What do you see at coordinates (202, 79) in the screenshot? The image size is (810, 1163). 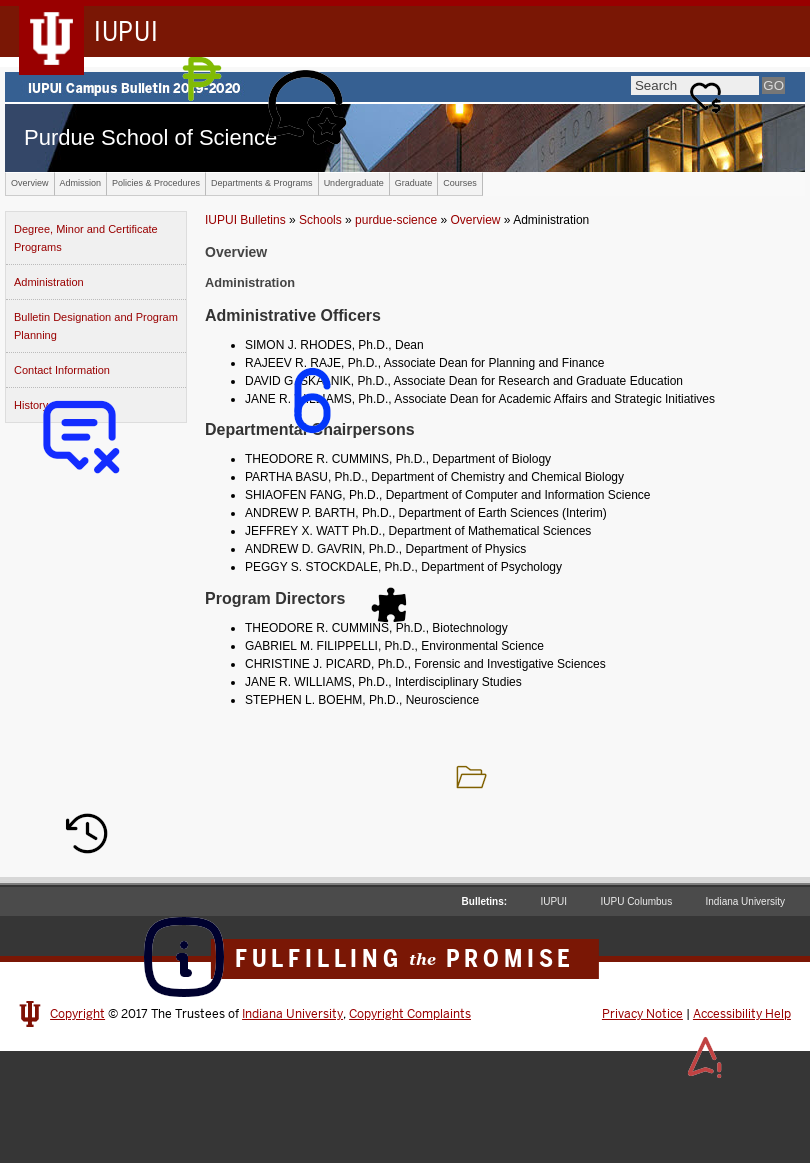 I see `indicates price or payment in philippine pesos` at bounding box center [202, 79].